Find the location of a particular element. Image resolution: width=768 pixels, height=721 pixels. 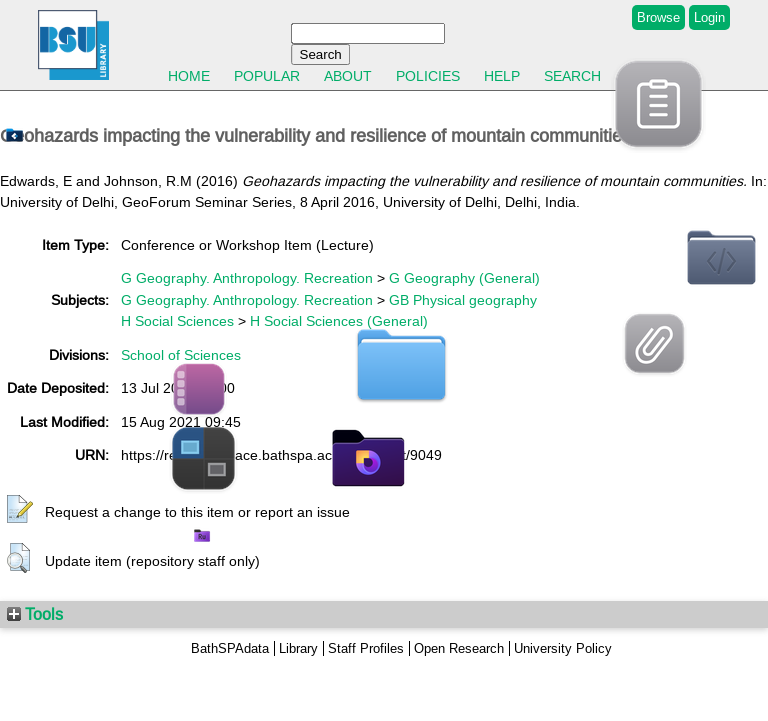

open wondershare recoverit project folder is located at coordinates (14, 135).